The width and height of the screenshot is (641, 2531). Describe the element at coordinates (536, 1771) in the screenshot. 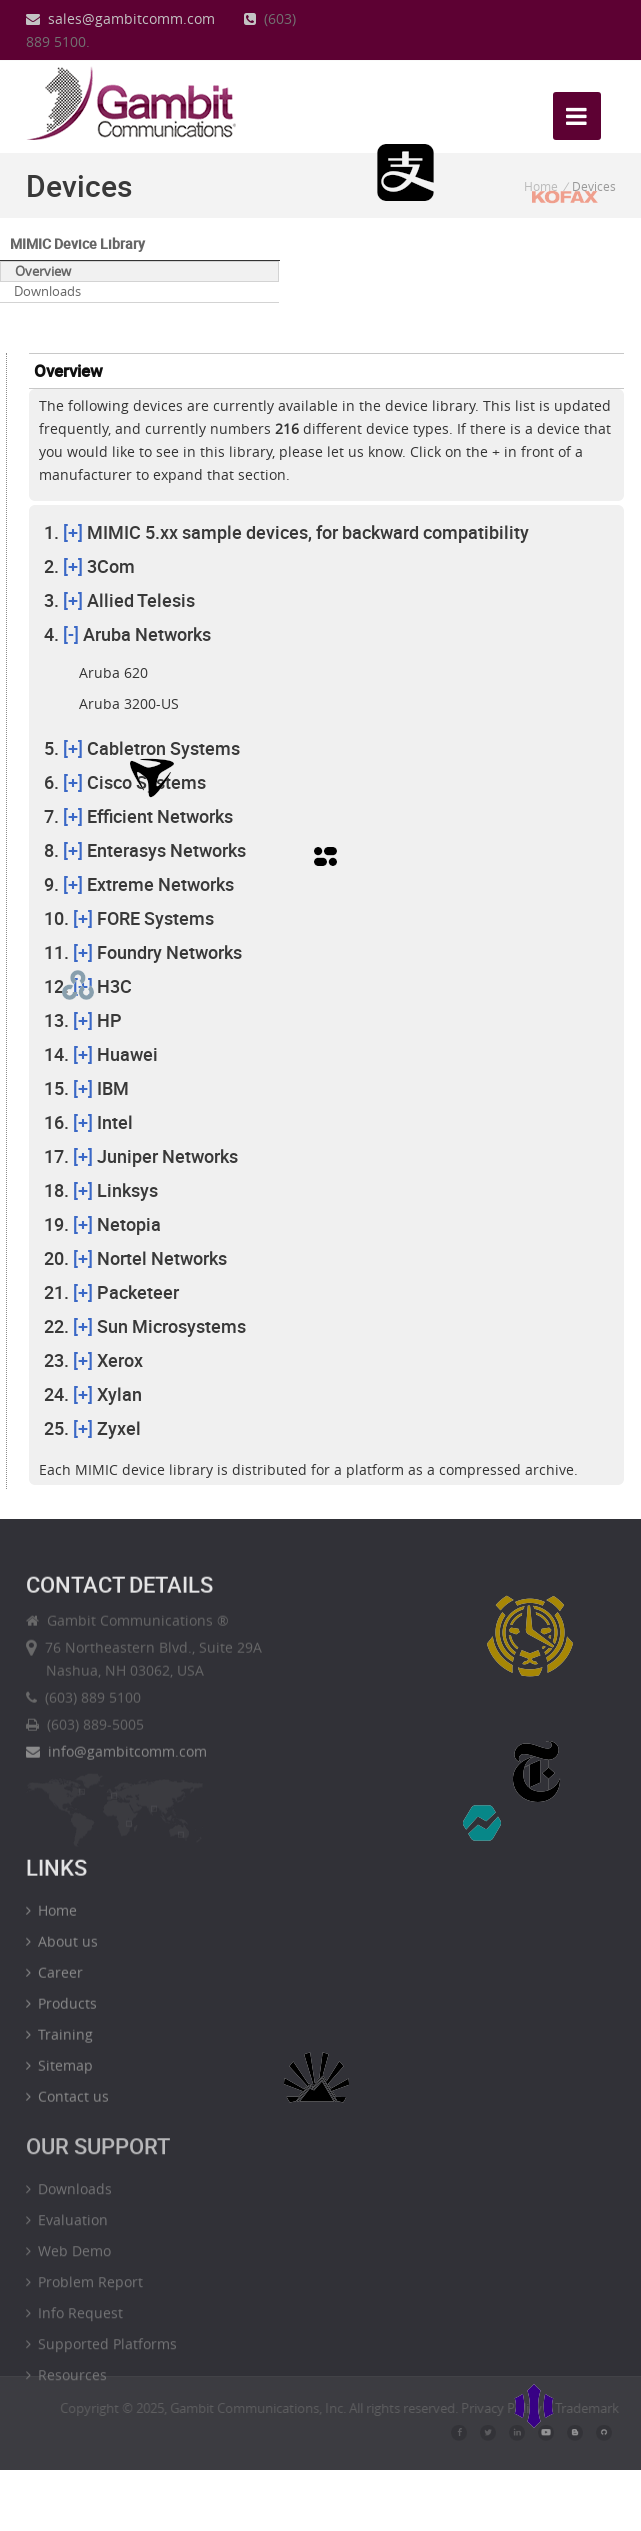

I see `open the new york times app` at that location.